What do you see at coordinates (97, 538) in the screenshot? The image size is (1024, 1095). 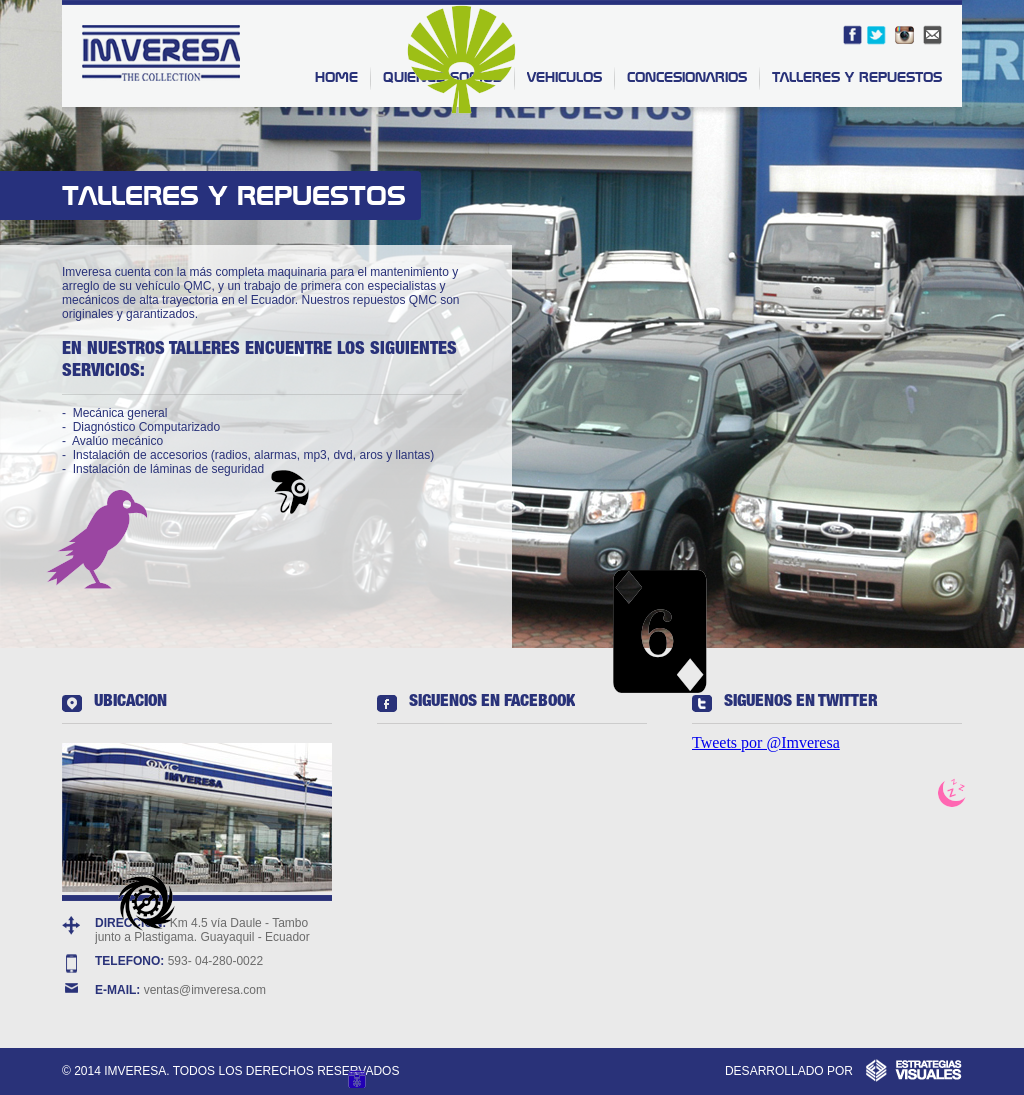 I see `vulture icon for wildlife or nature category` at bounding box center [97, 538].